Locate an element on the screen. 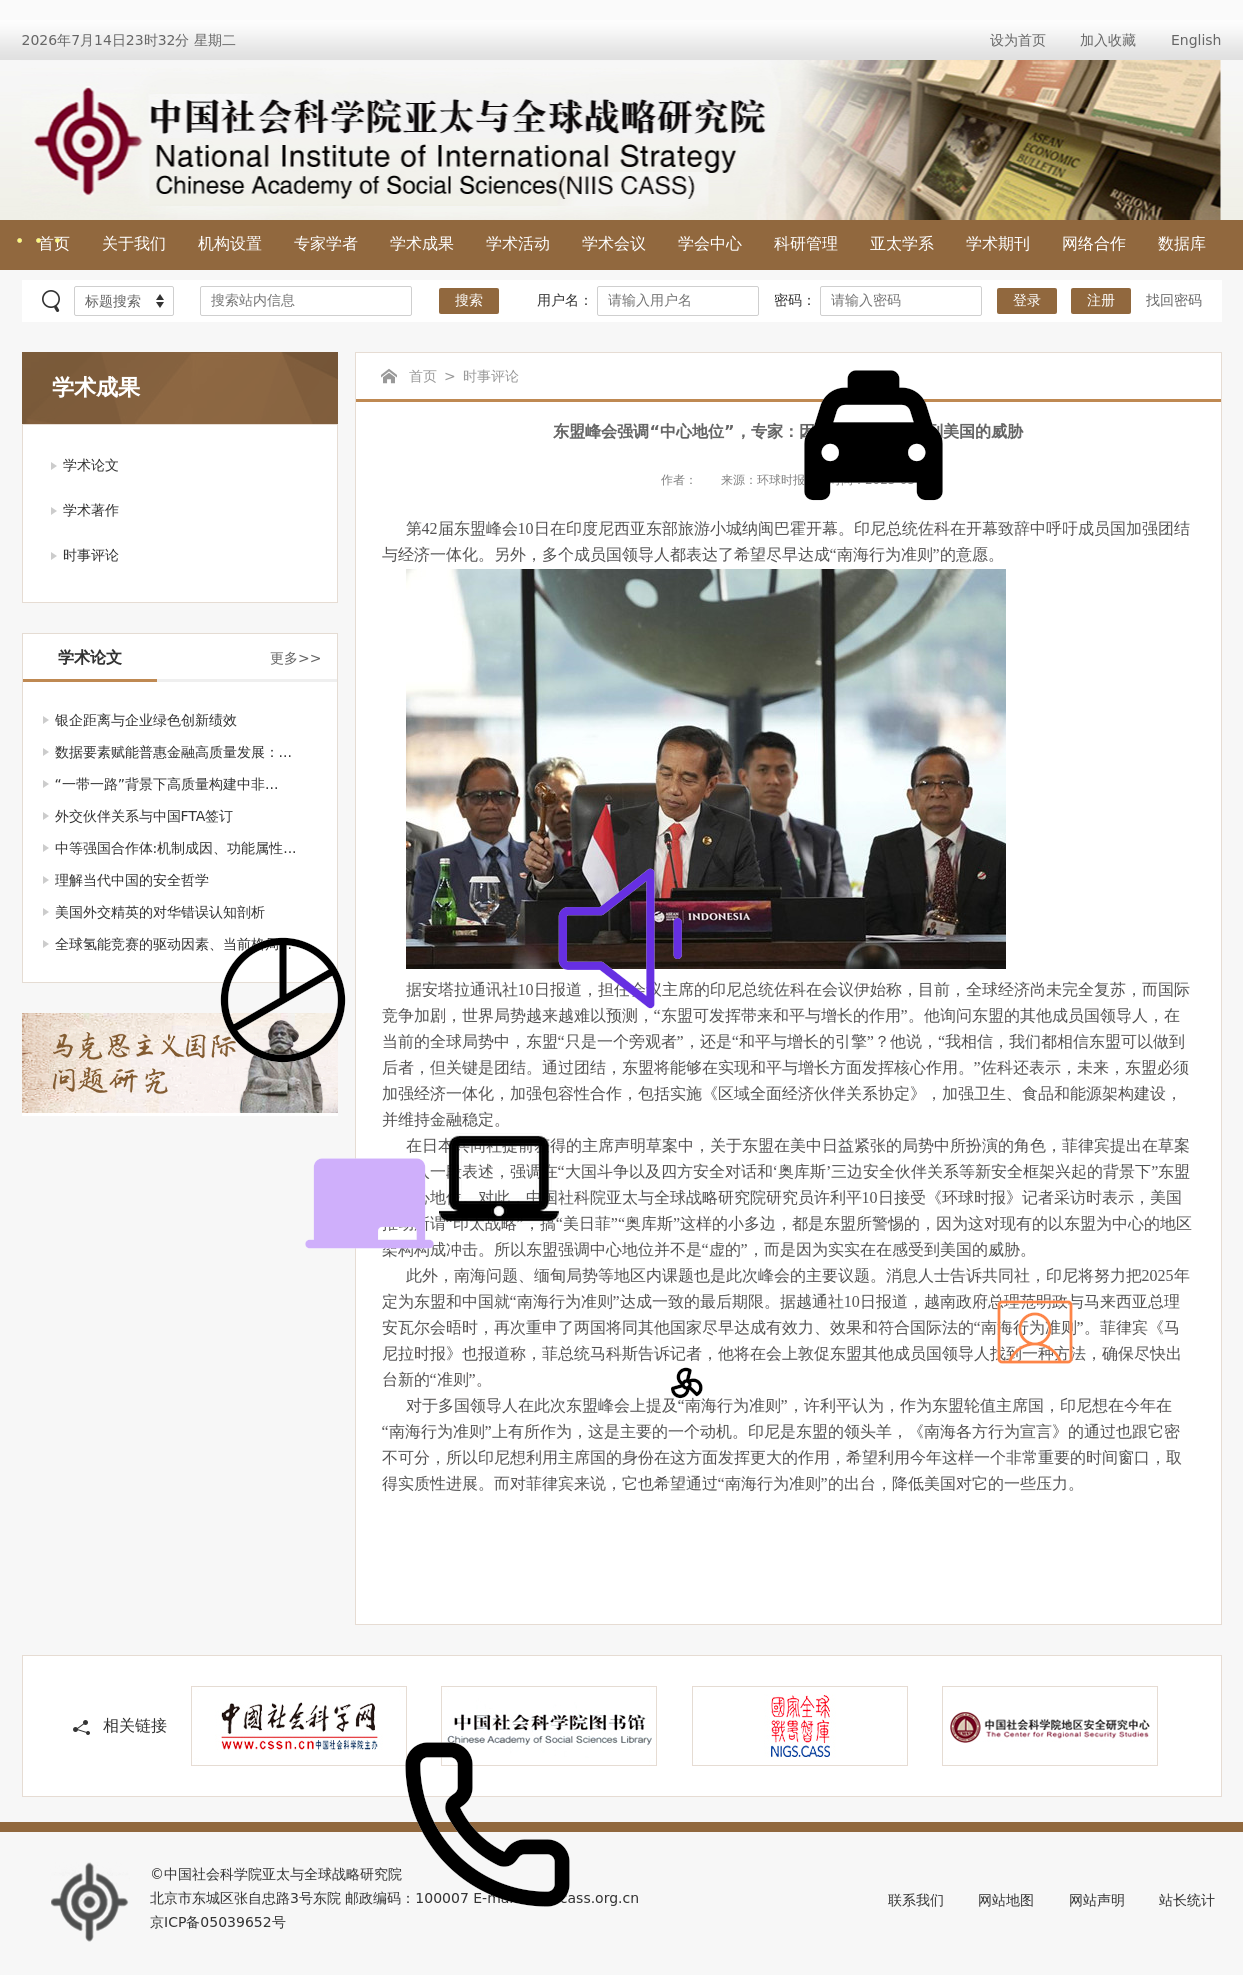 The height and width of the screenshot is (1975, 1243). view analytics or statistics breakdown is located at coordinates (283, 1000).